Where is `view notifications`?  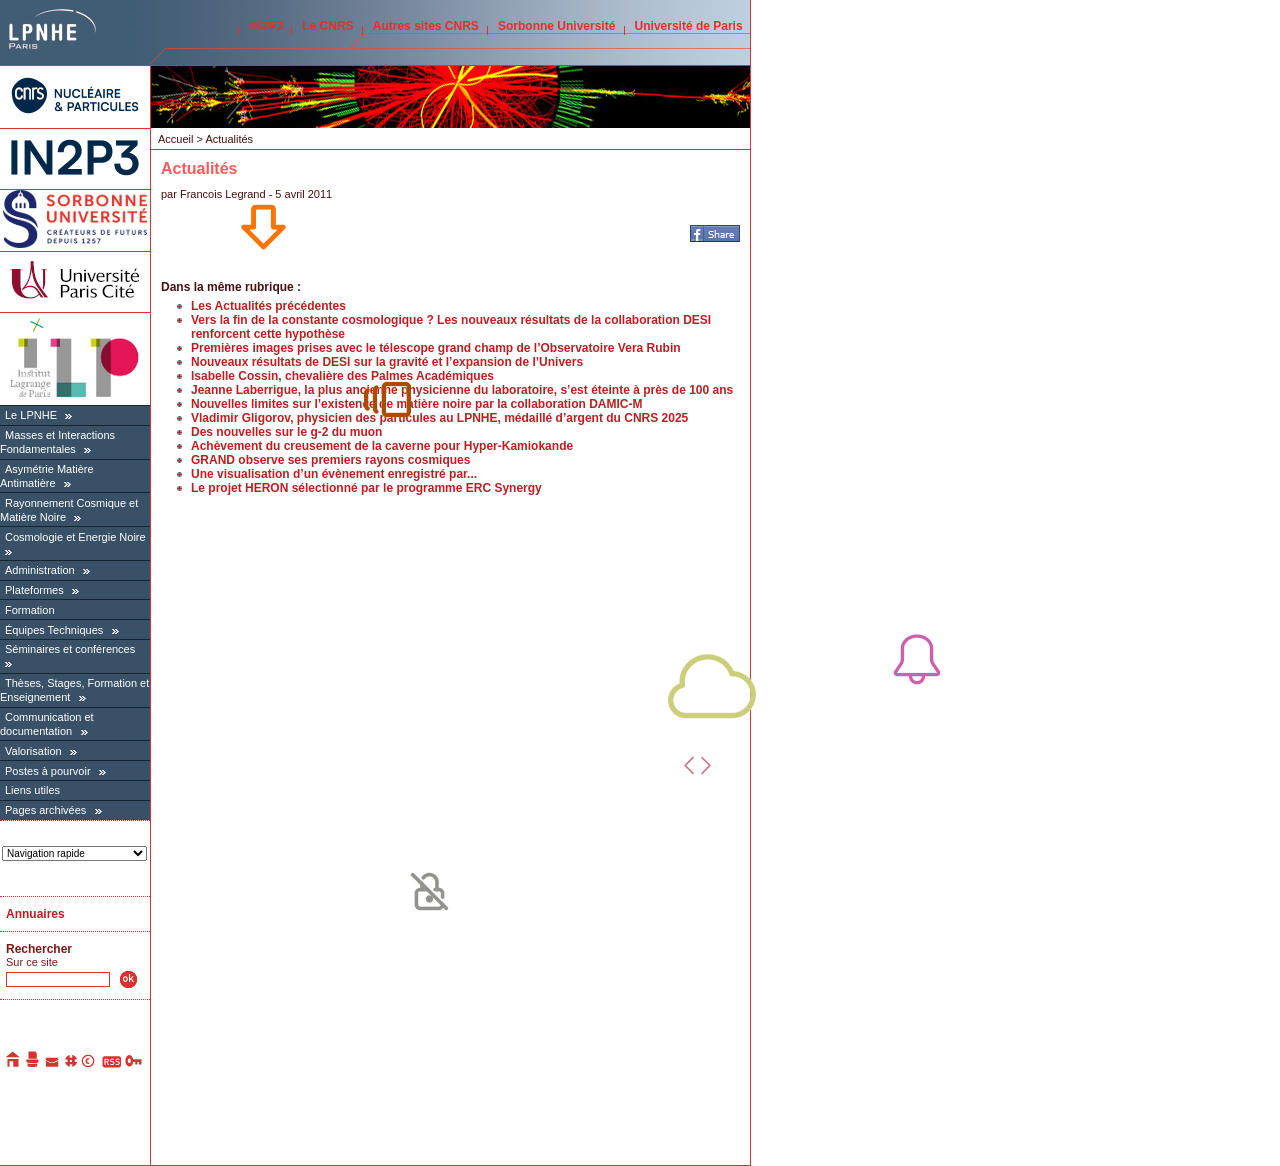
view notifications is located at coordinates (917, 660).